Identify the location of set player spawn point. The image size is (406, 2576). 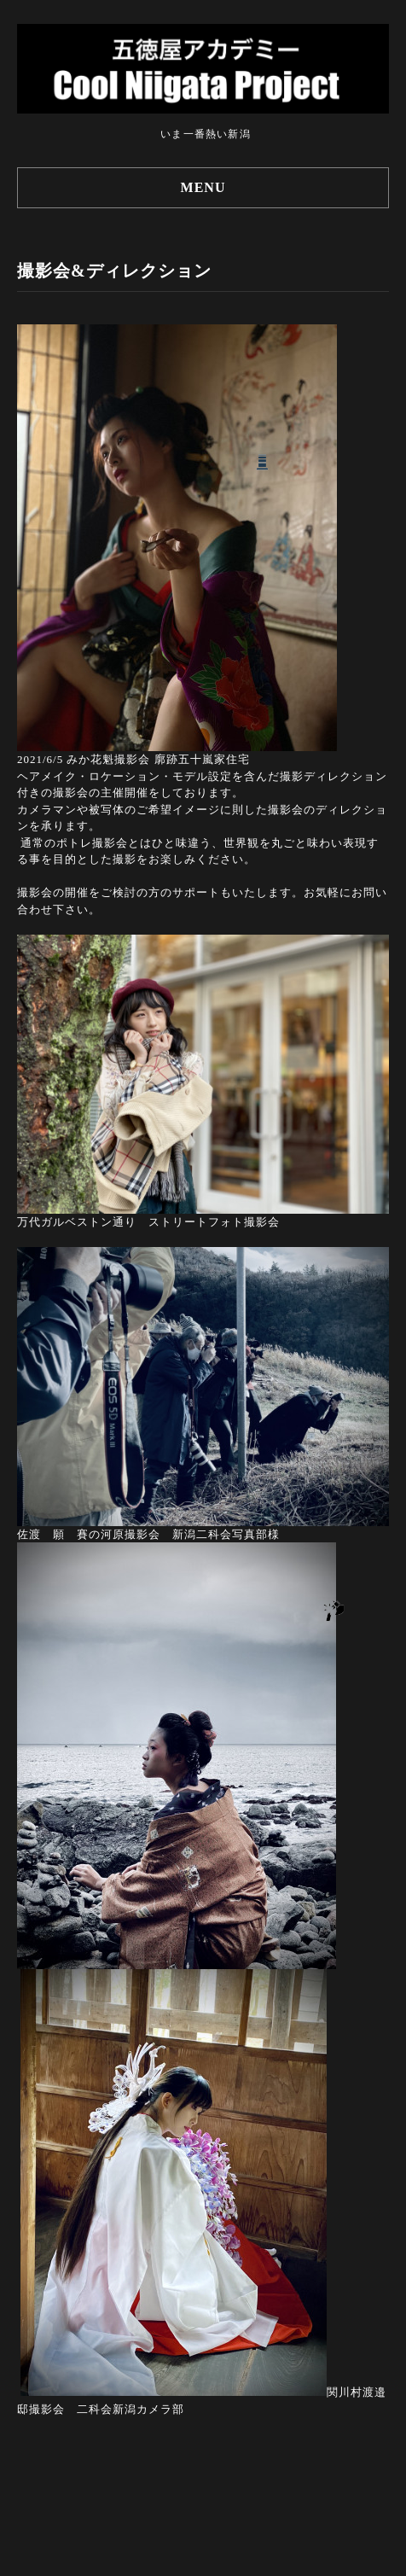
(262, 462).